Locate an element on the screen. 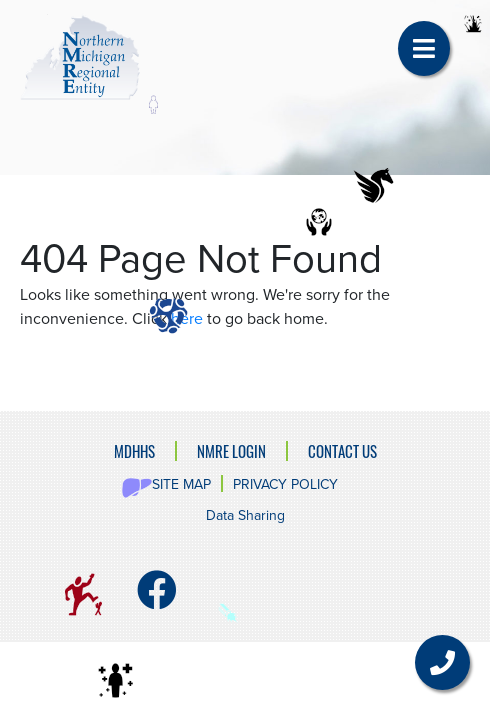  view liver health information is located at coordinates (137, 488).